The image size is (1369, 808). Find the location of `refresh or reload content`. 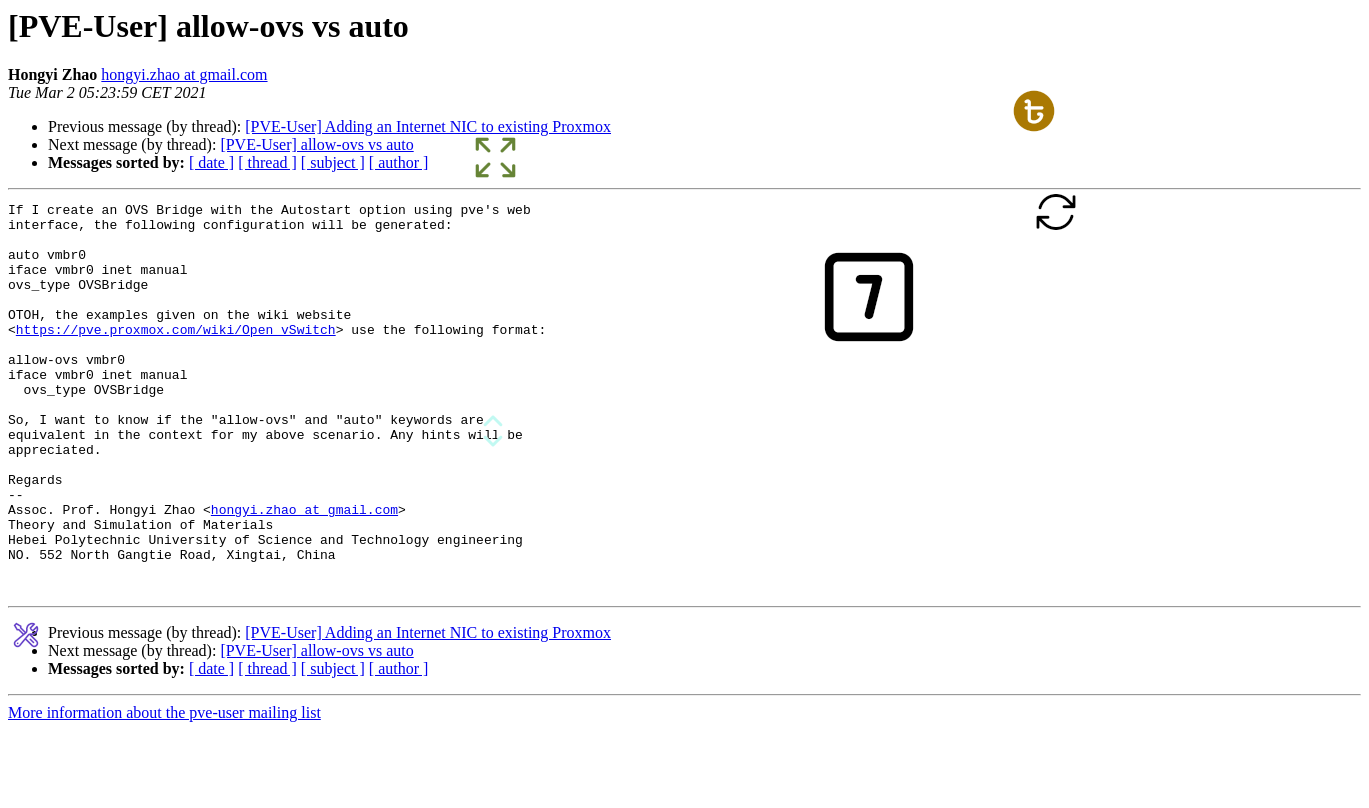

refresh or reload content is located at coordinates (1056, 212).